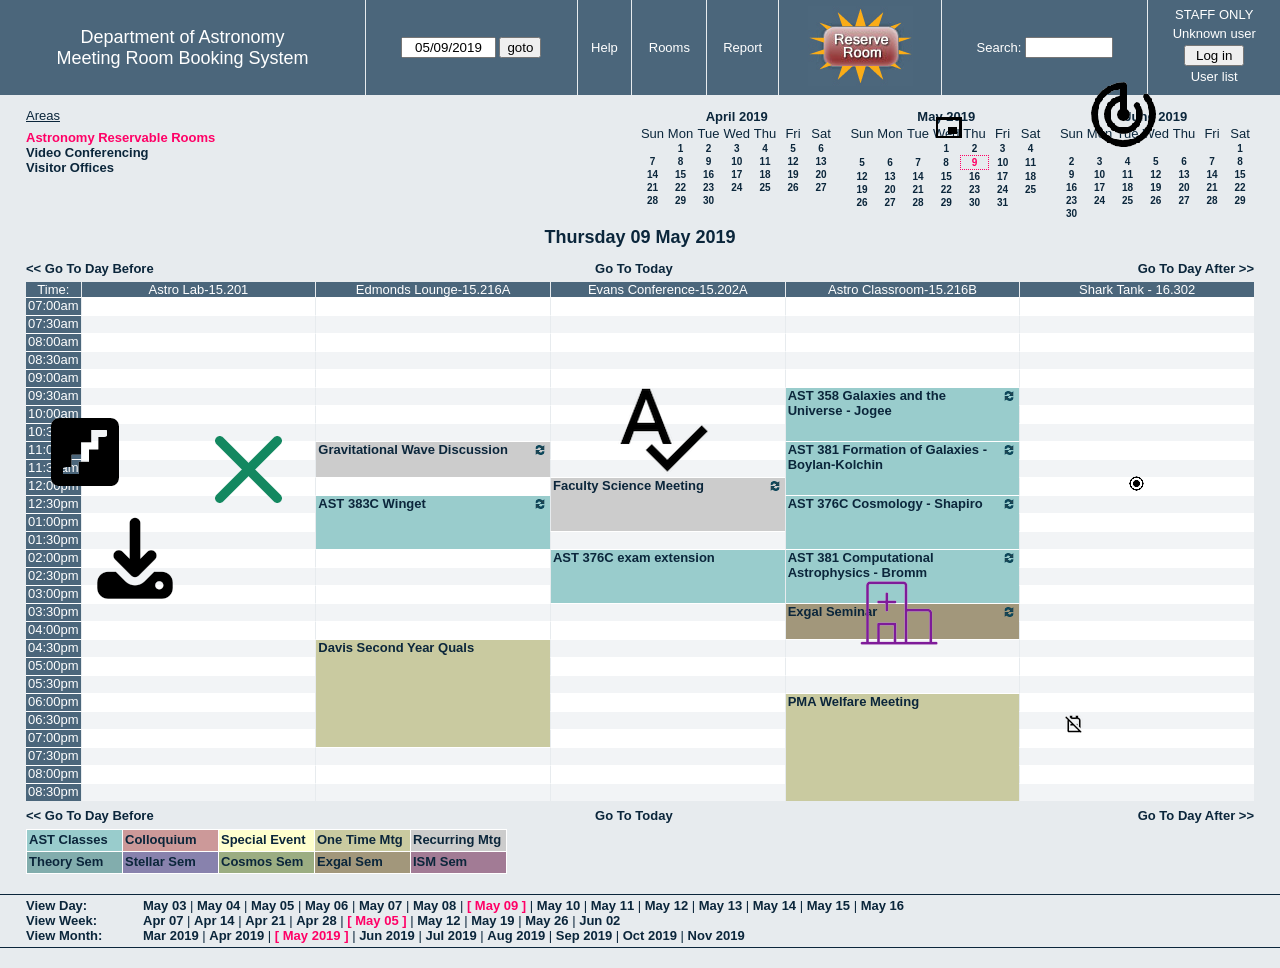  I want to click on find nearby hospitals or medical facilities, so click(895, 613).